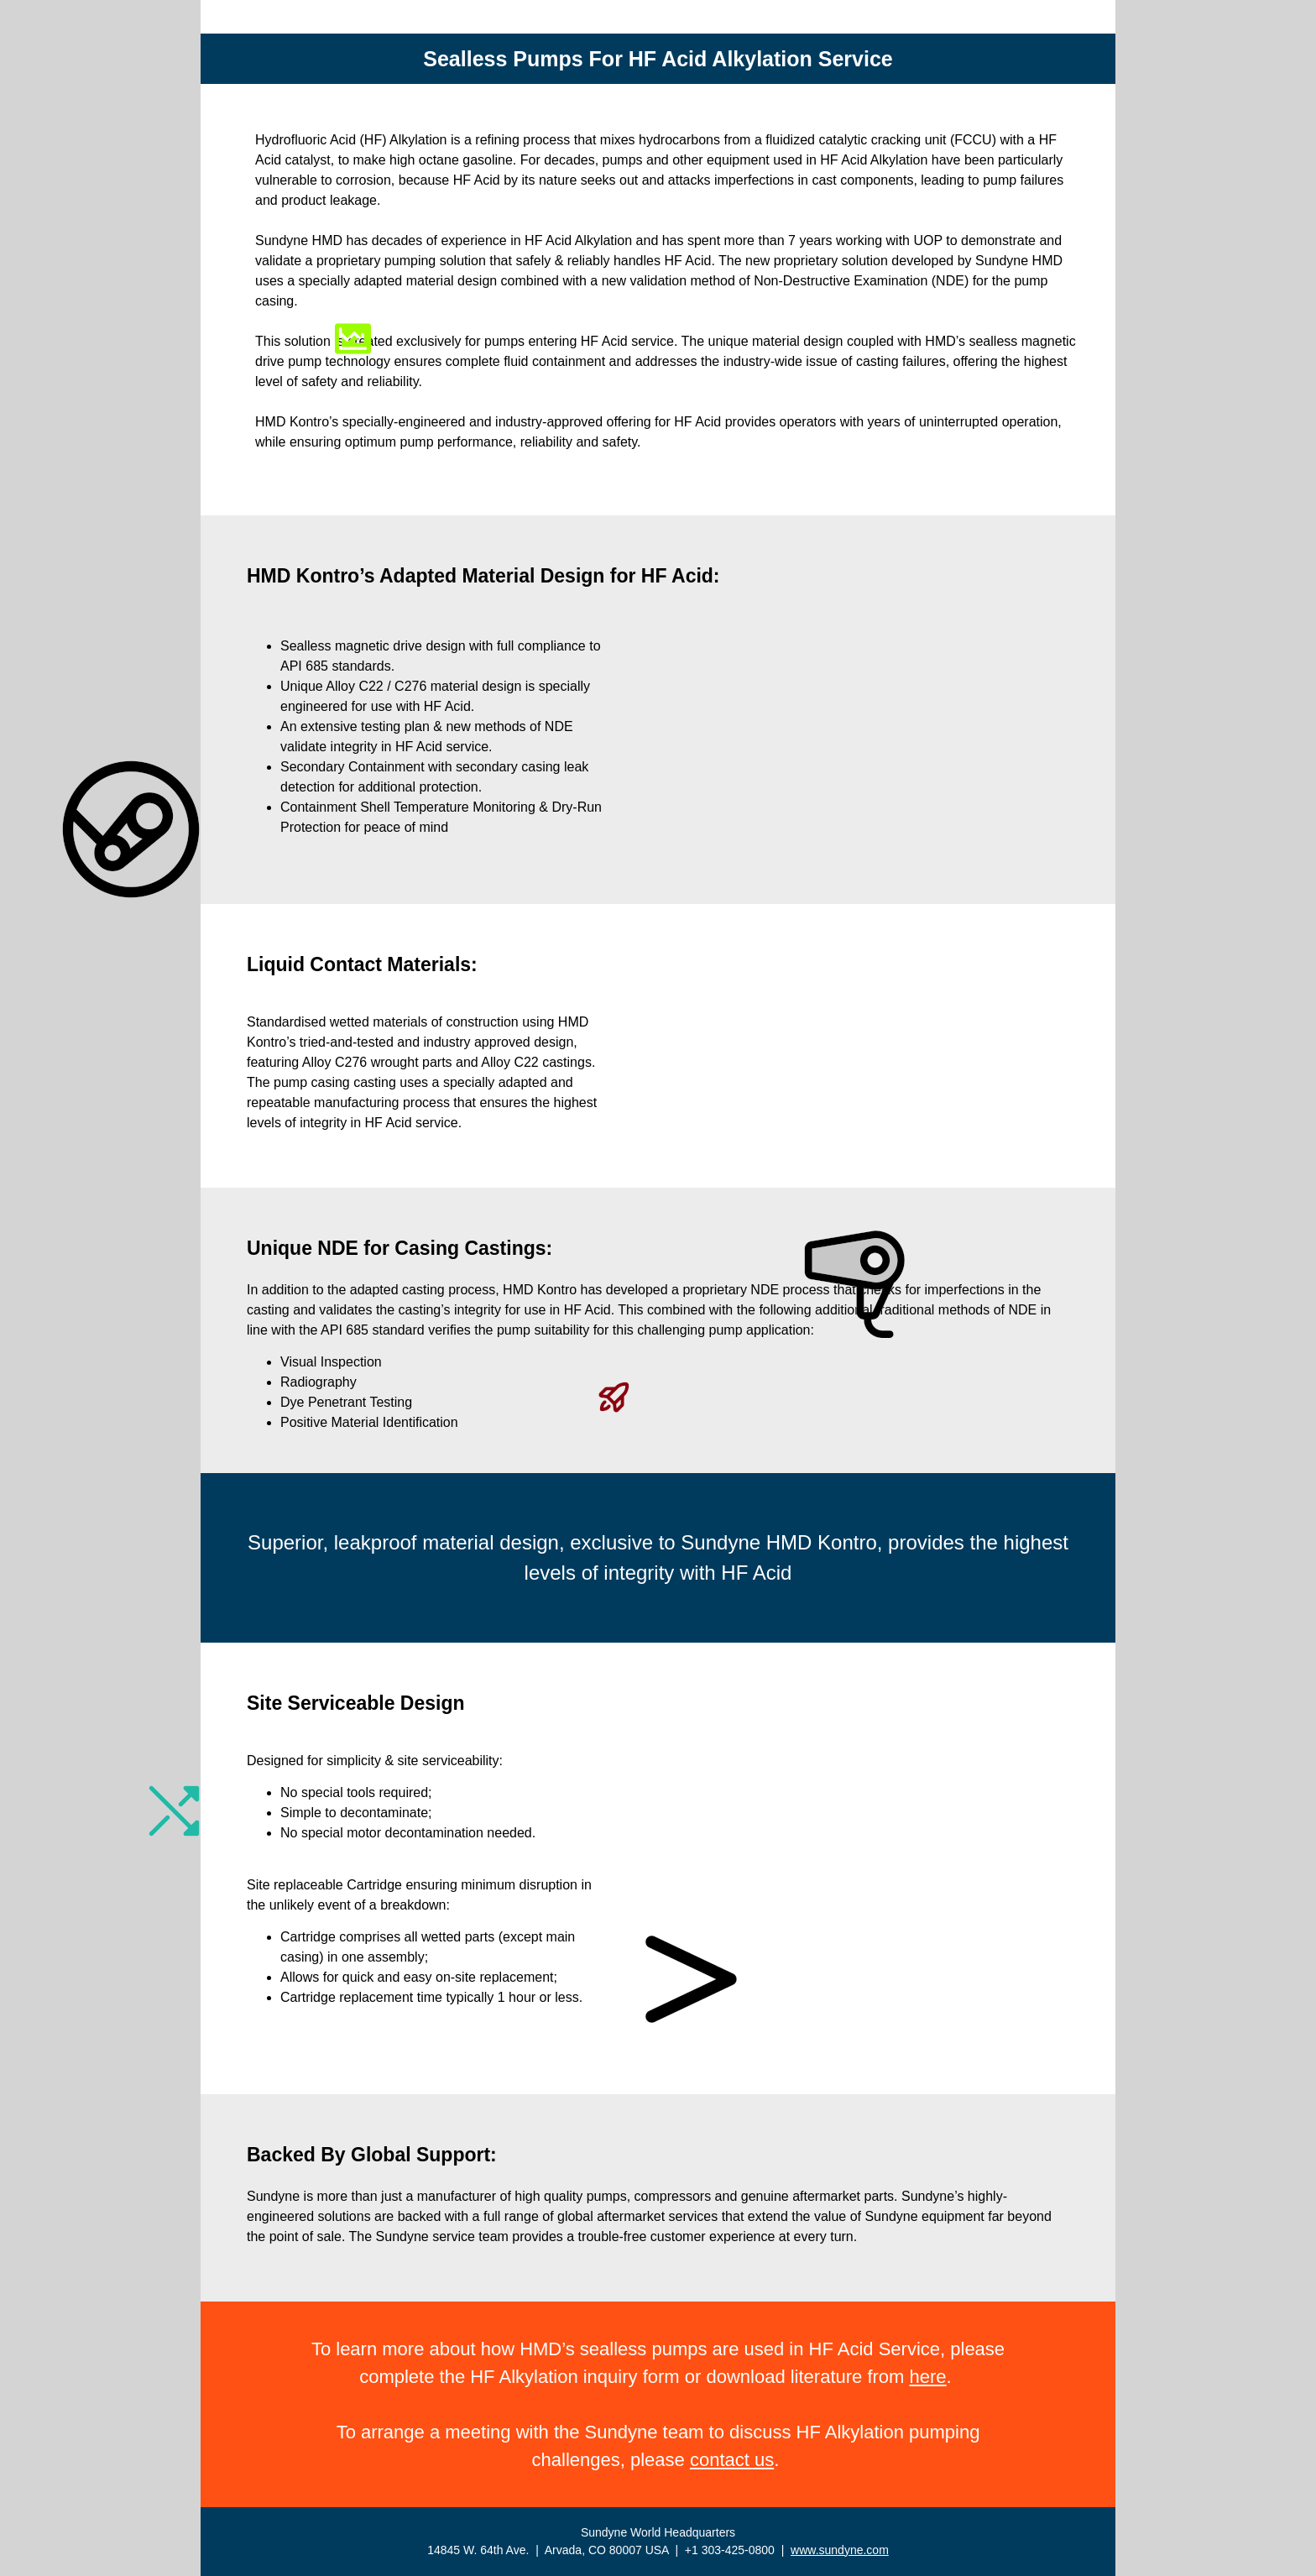  I want to click on launch or deploy a project, so click(614, 1397).